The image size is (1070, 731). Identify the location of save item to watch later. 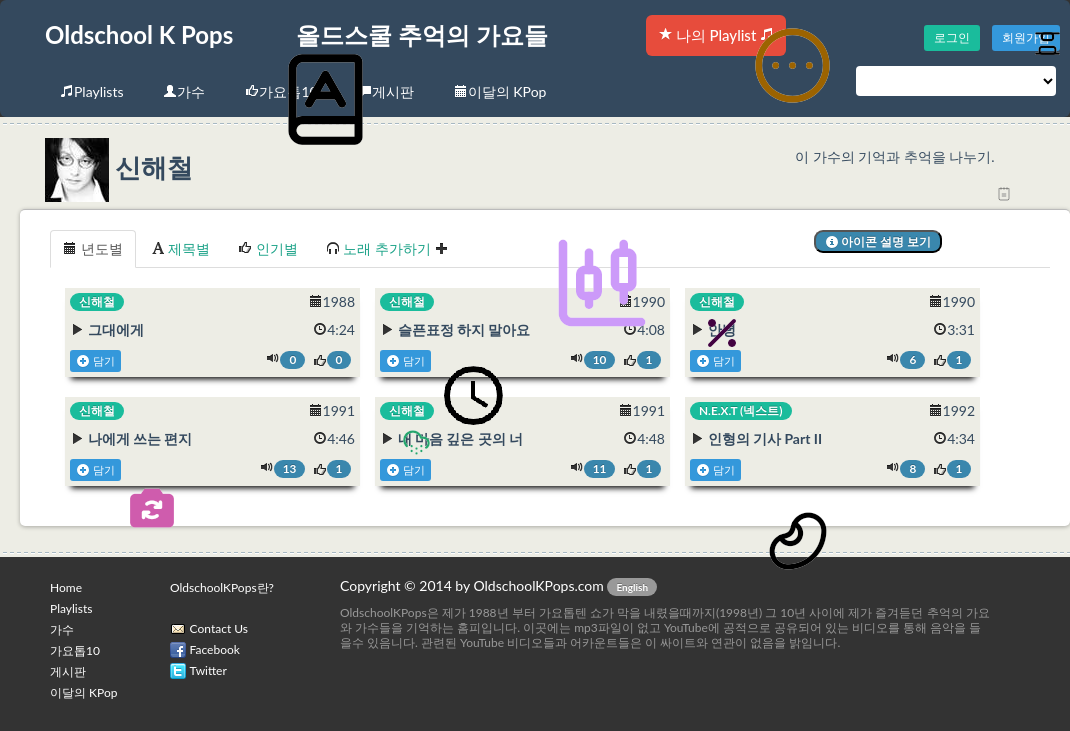
(473, 395).